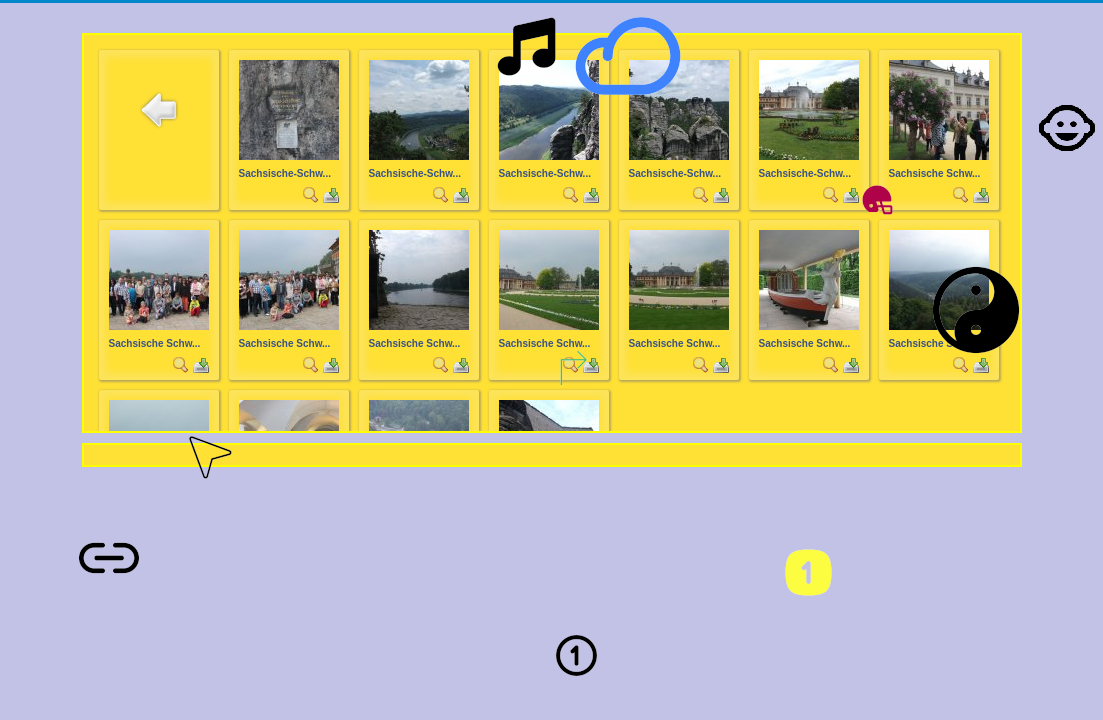 This screenshot has height=720, width=1103. I want to click on redirect or forward content, so click(571, 368).